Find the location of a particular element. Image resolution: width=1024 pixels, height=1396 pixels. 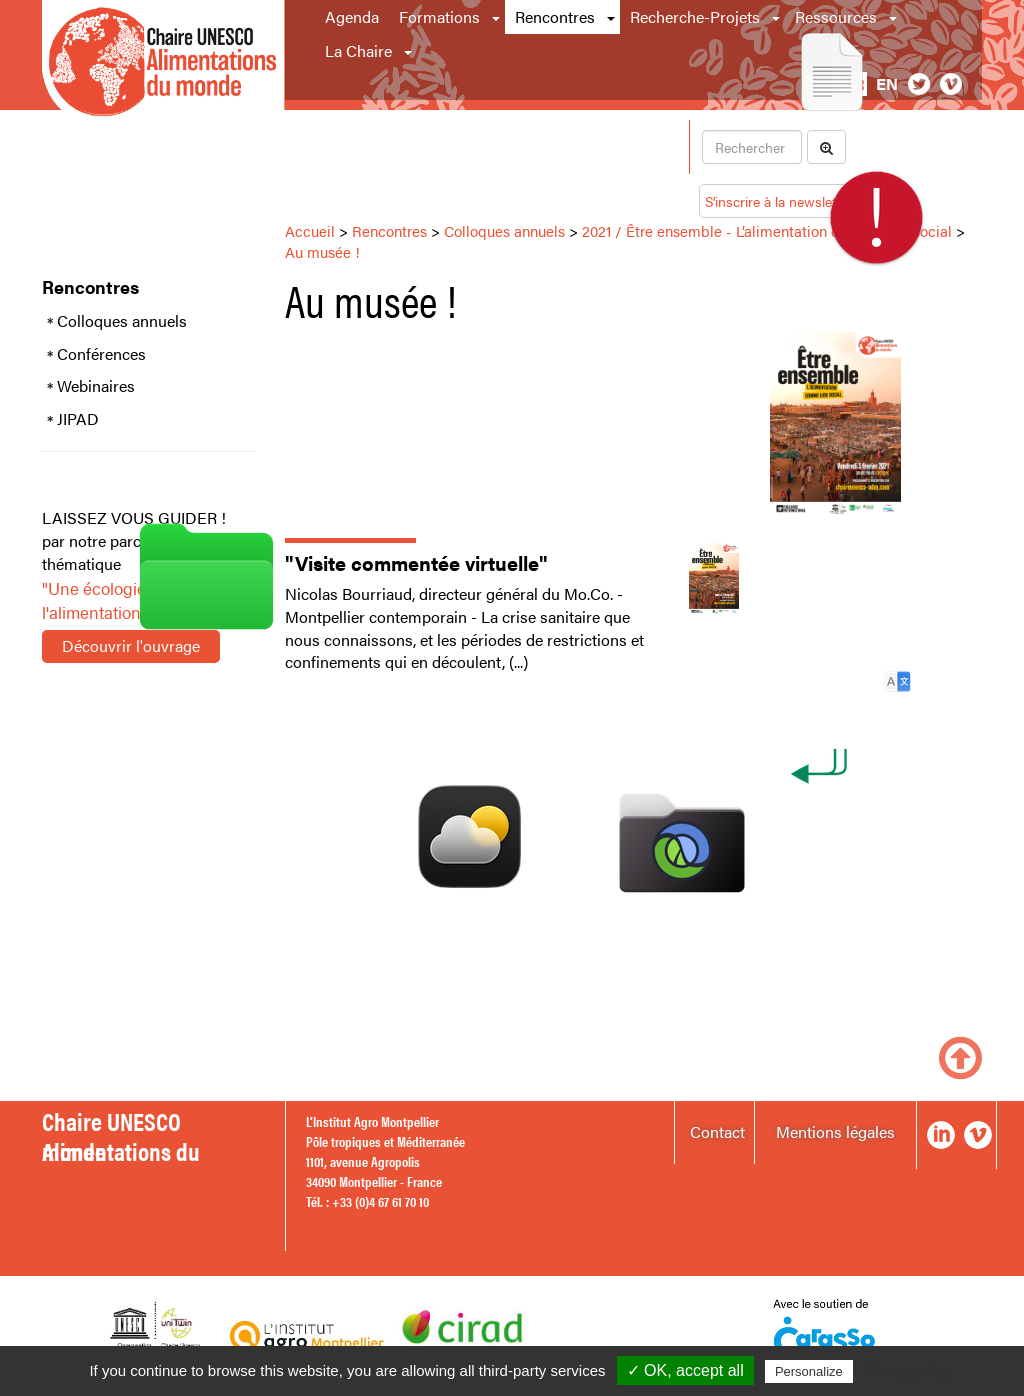

access language and translation settings is located at coordinates (897, 681).